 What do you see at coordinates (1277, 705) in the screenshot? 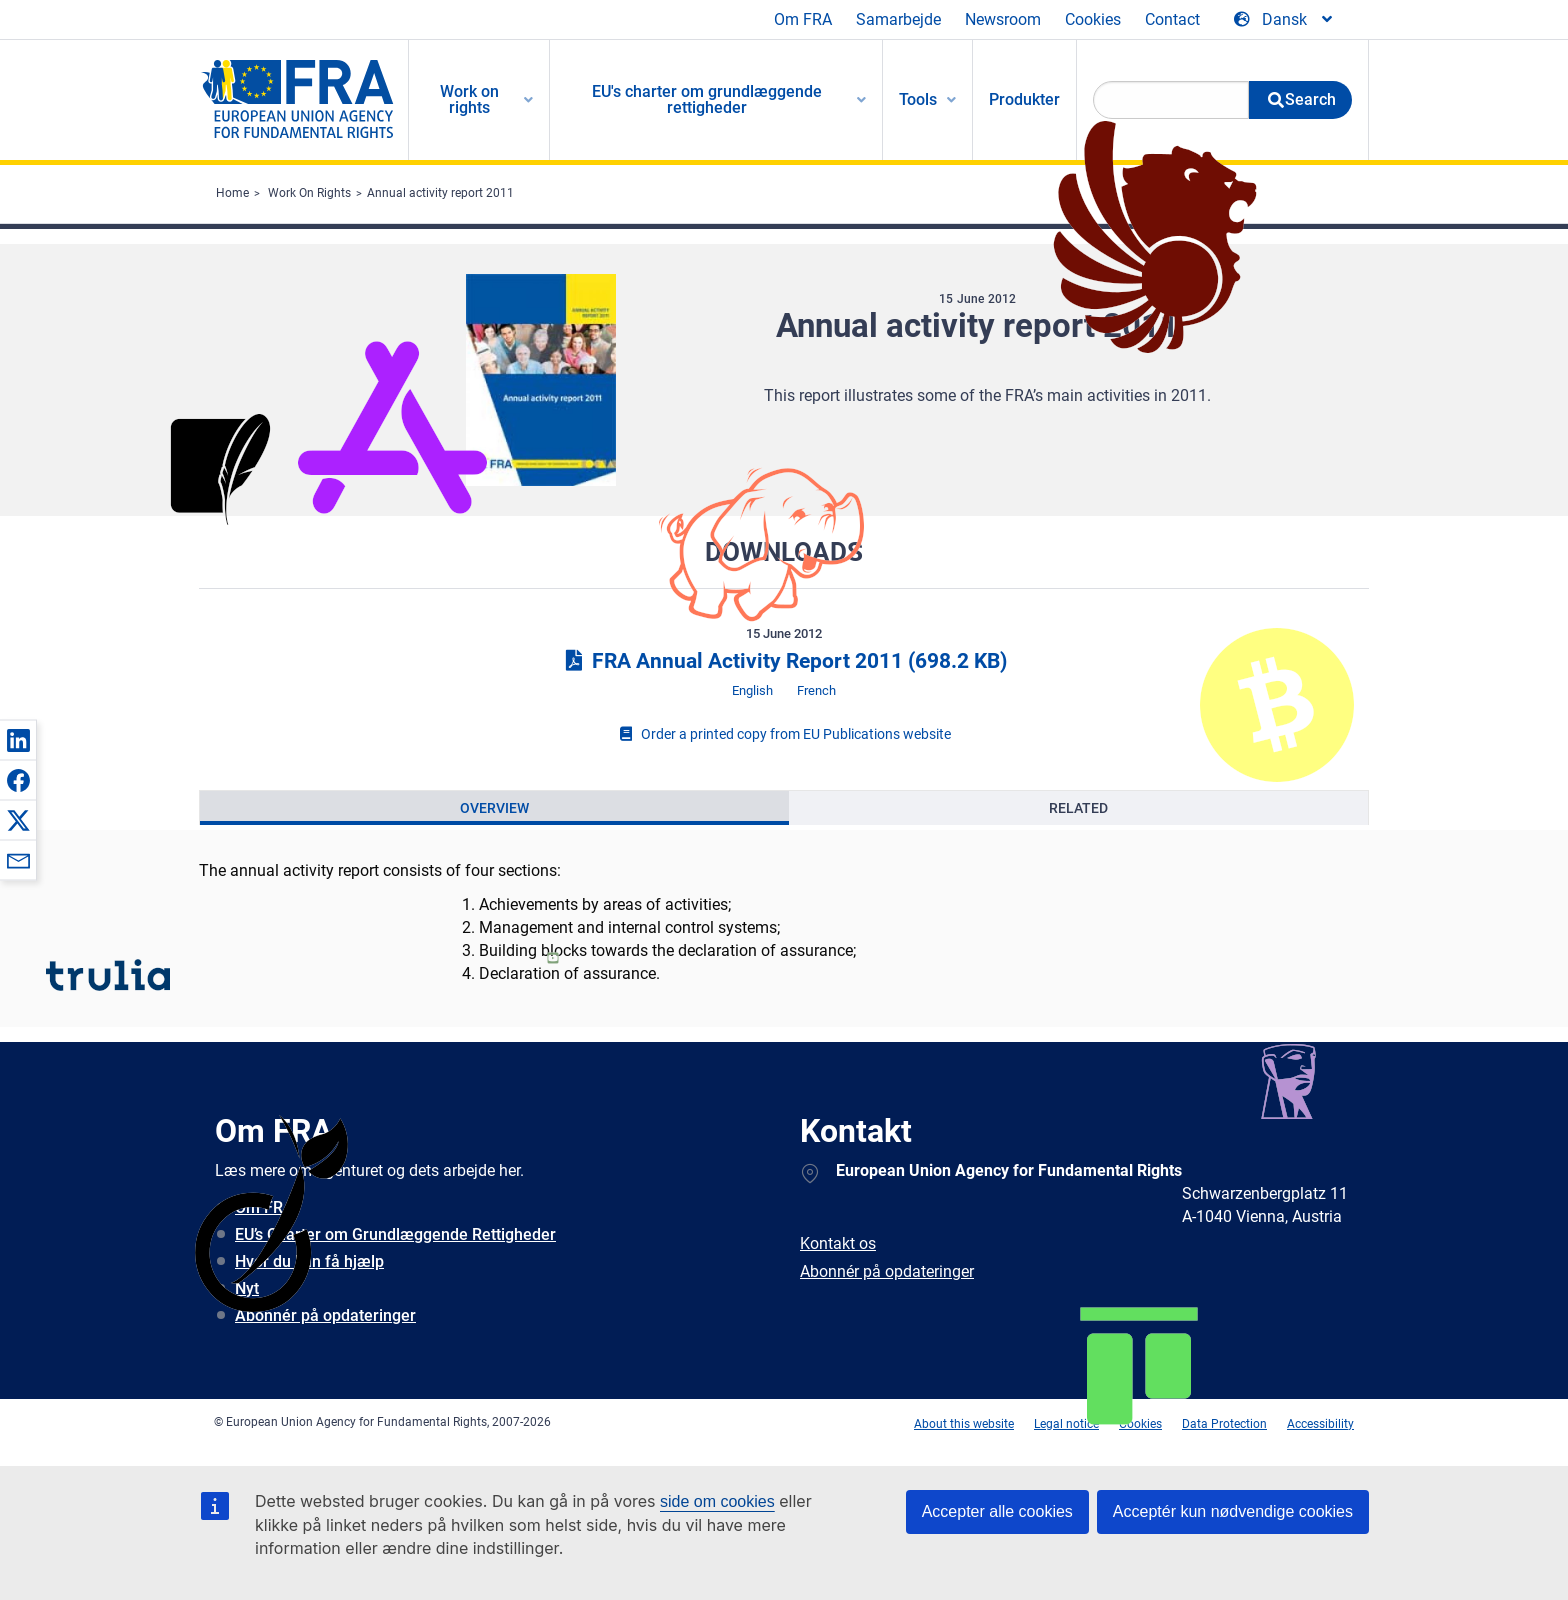
I see `bitcoin cash cryptocurrency logo` at bounding box center [1277, 705].